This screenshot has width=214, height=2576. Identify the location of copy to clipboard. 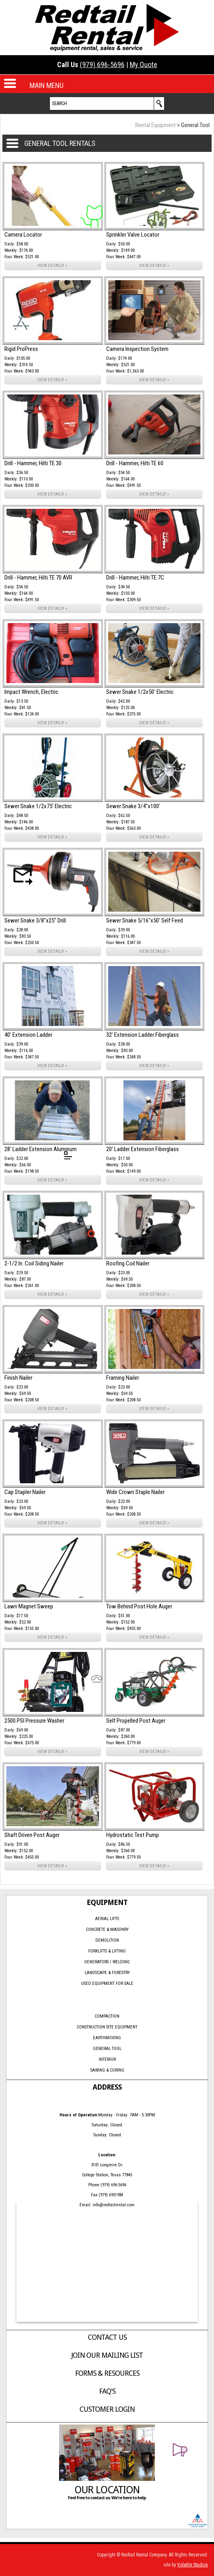
(61, 1694).